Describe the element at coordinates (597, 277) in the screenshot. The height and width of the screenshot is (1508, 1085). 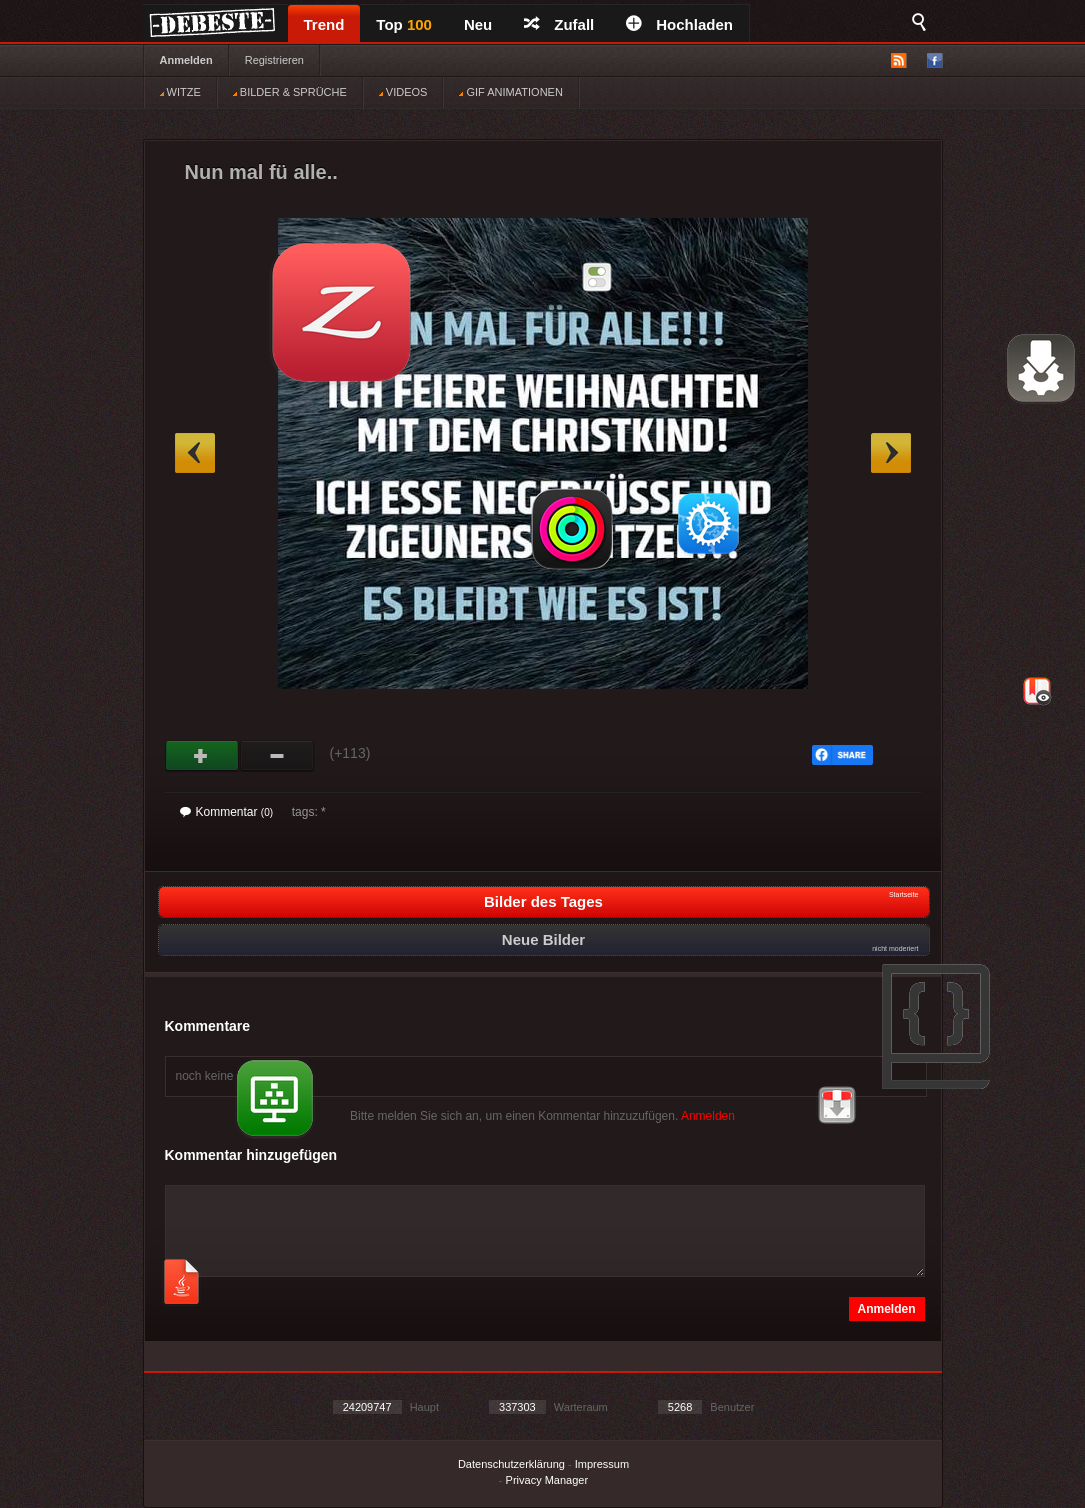
I see `open desktop preferences or settings` at that location.